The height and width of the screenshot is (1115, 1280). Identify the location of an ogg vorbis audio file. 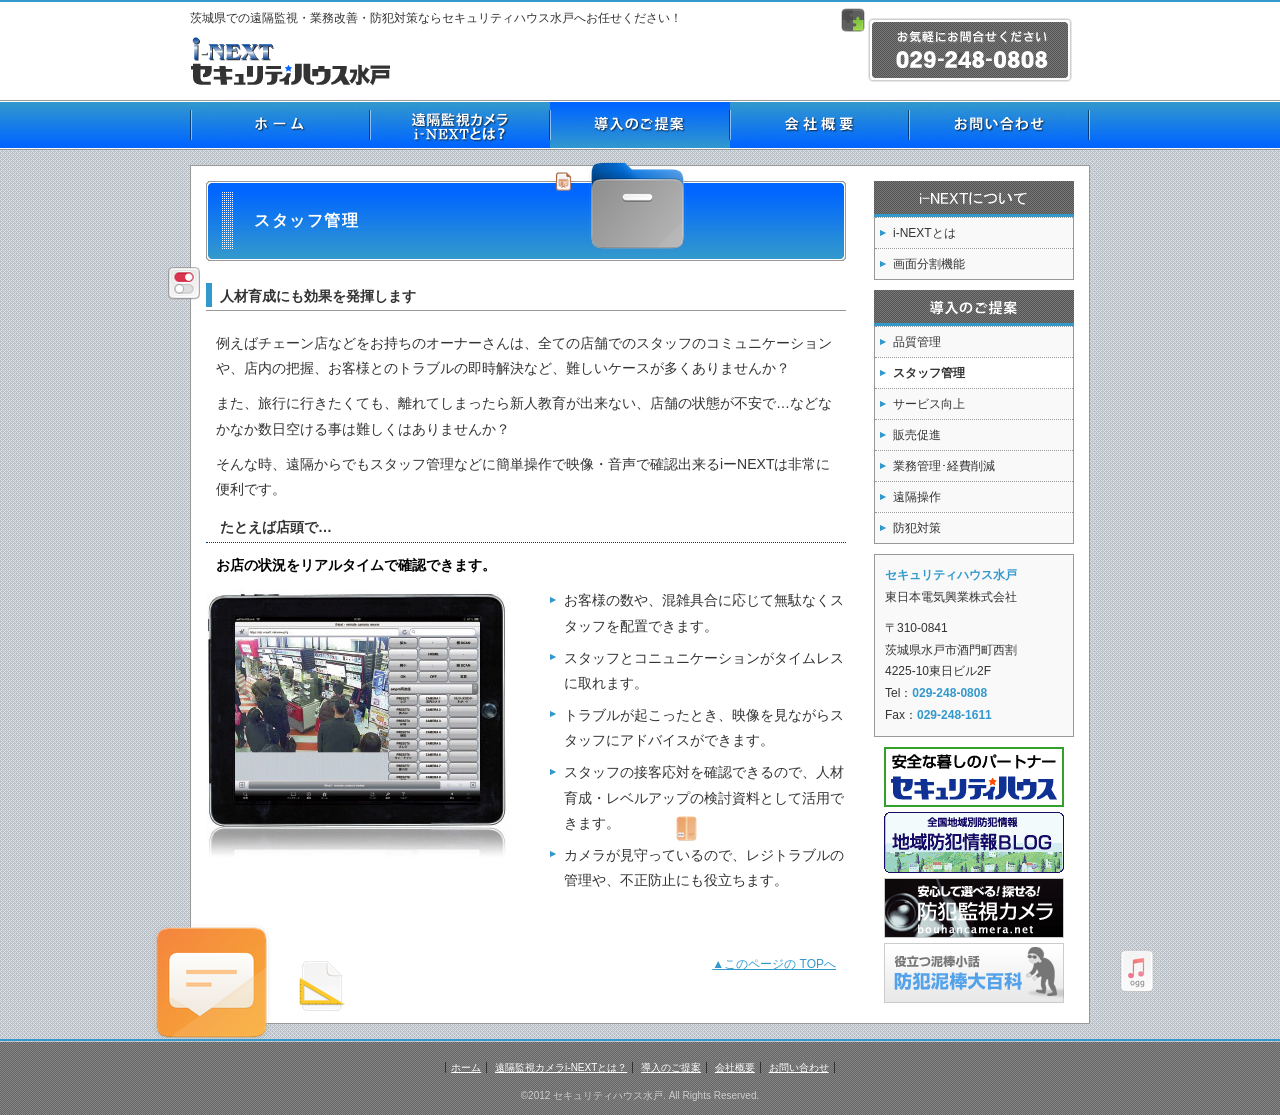
(1137, 971).